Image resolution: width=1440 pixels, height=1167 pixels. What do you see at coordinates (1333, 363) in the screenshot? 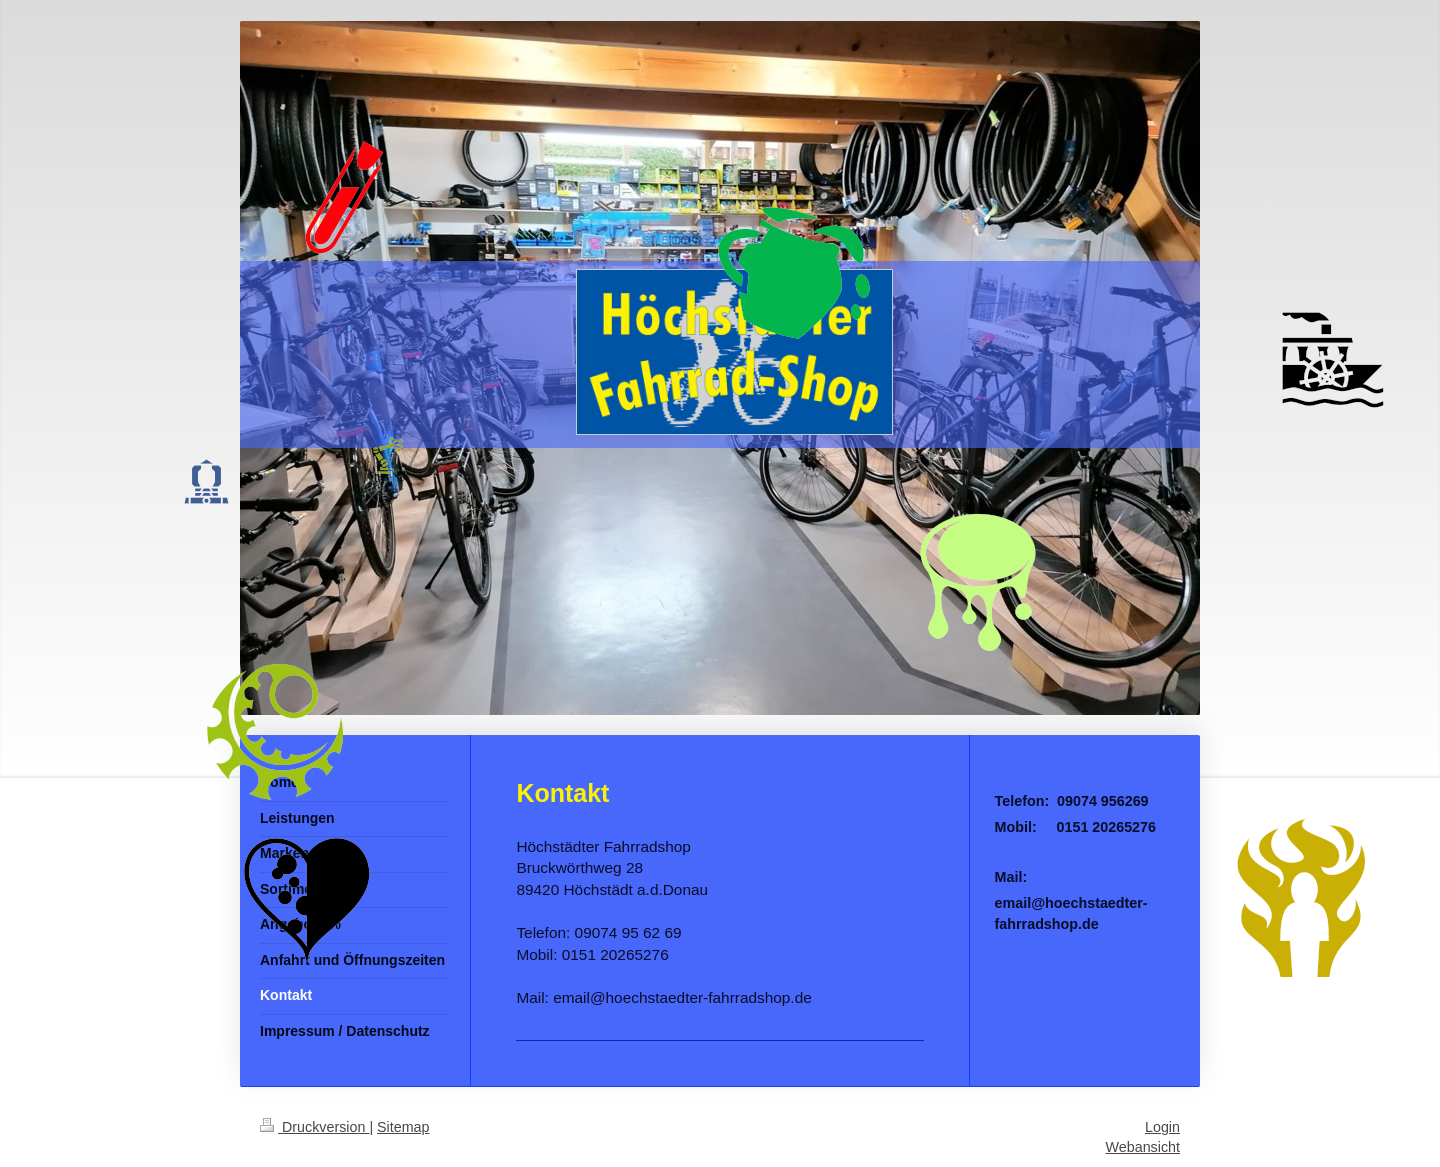
I see `navigate to riverboat or steamship tours` at bounding box center [1333, 363].